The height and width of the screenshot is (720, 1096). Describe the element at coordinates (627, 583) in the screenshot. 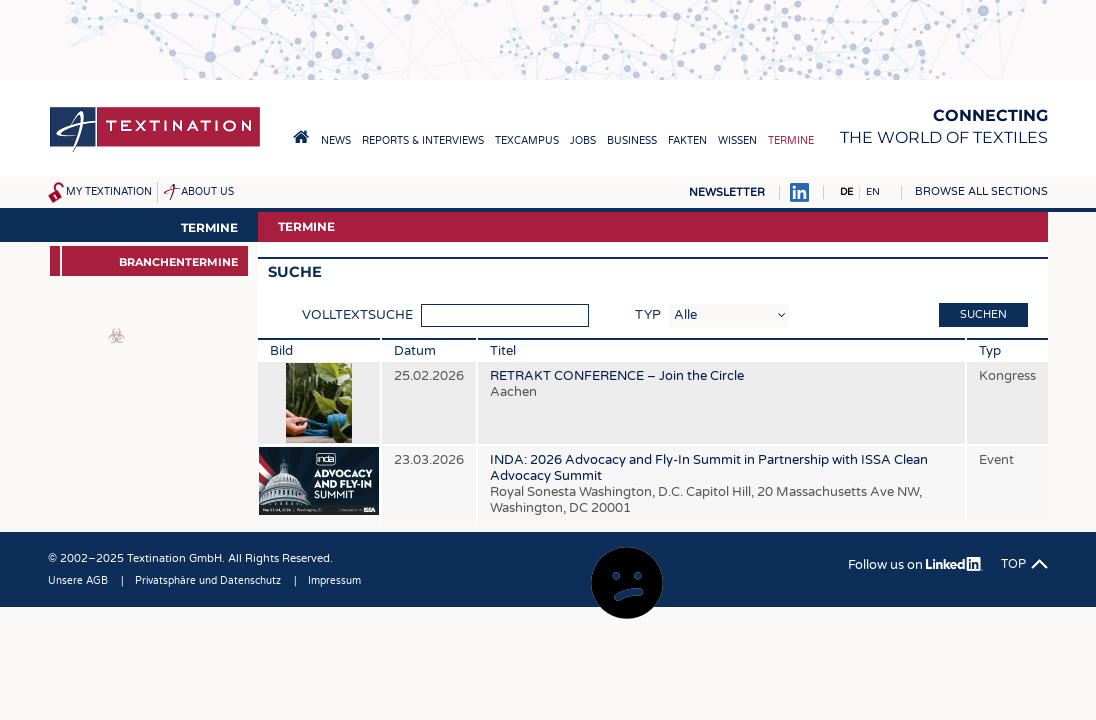

I see `indicates a confused or uncertain state` at that location.